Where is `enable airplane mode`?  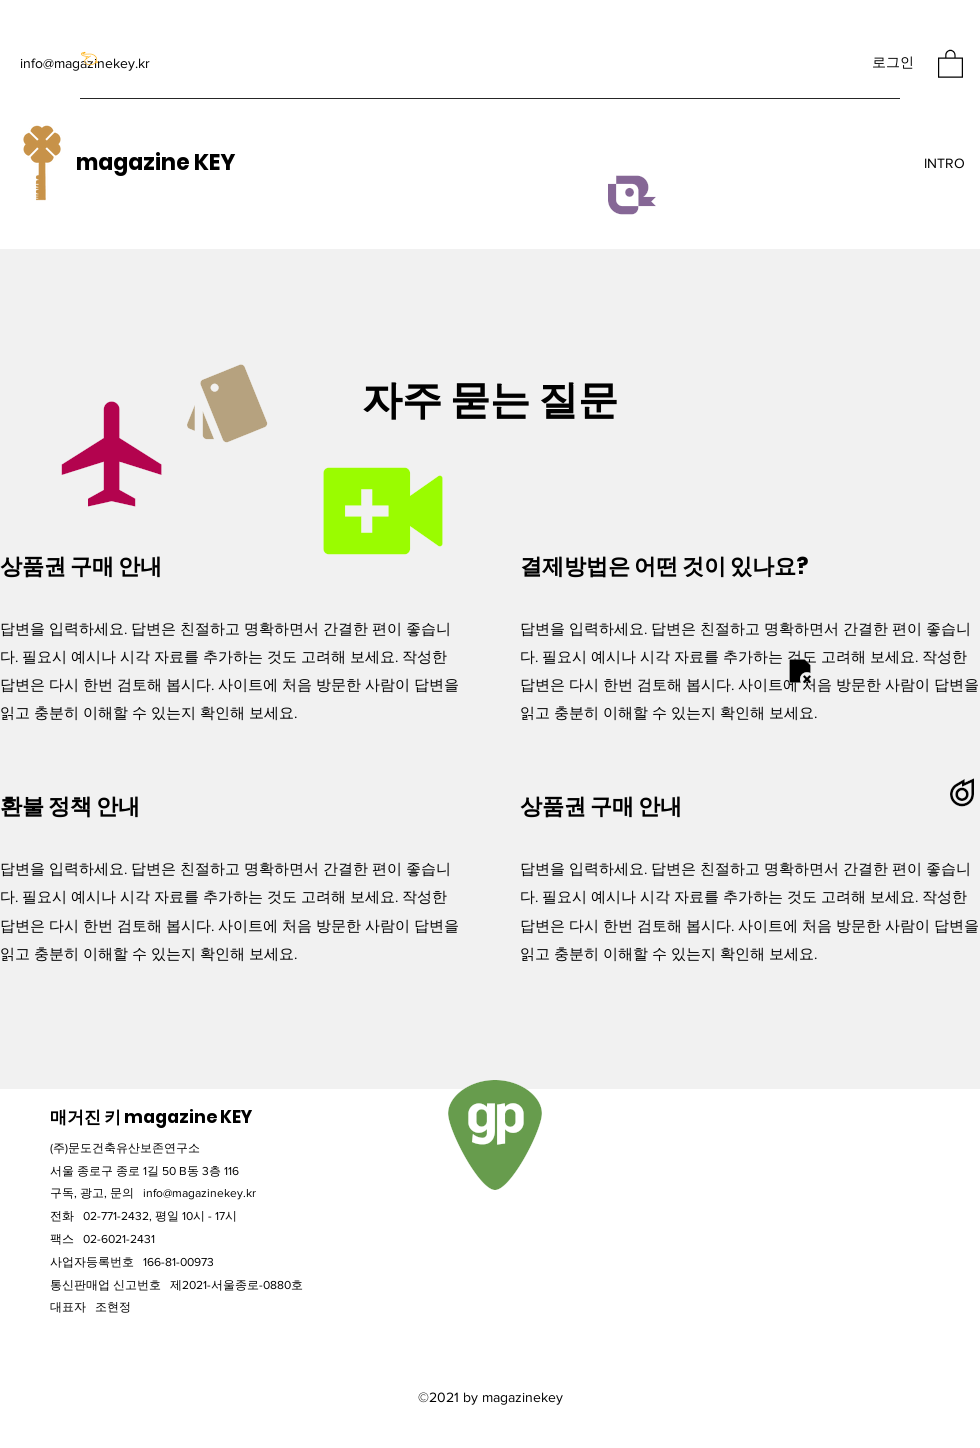 enable airplane mode is located at coordinates (109, 454).